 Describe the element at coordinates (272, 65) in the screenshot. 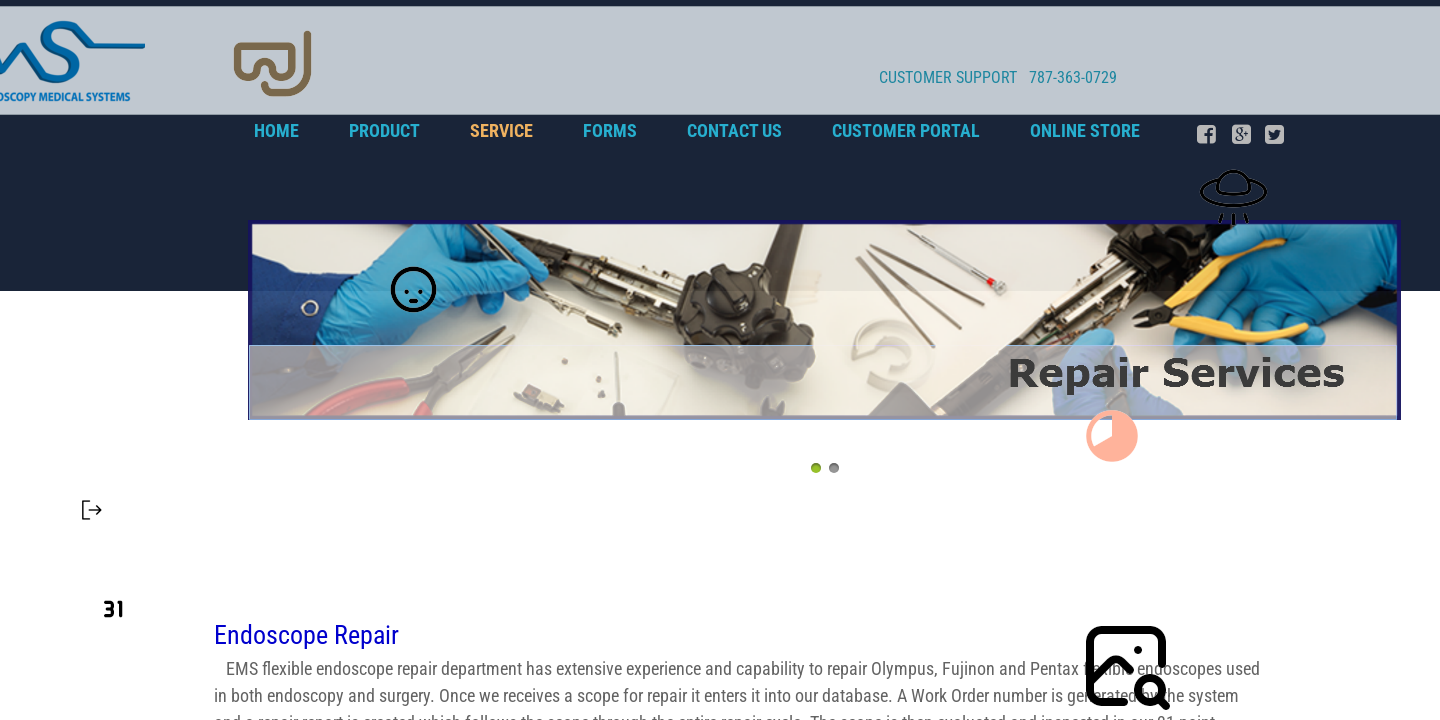

I see `access scuba diving or snorkeling activities` at that location.